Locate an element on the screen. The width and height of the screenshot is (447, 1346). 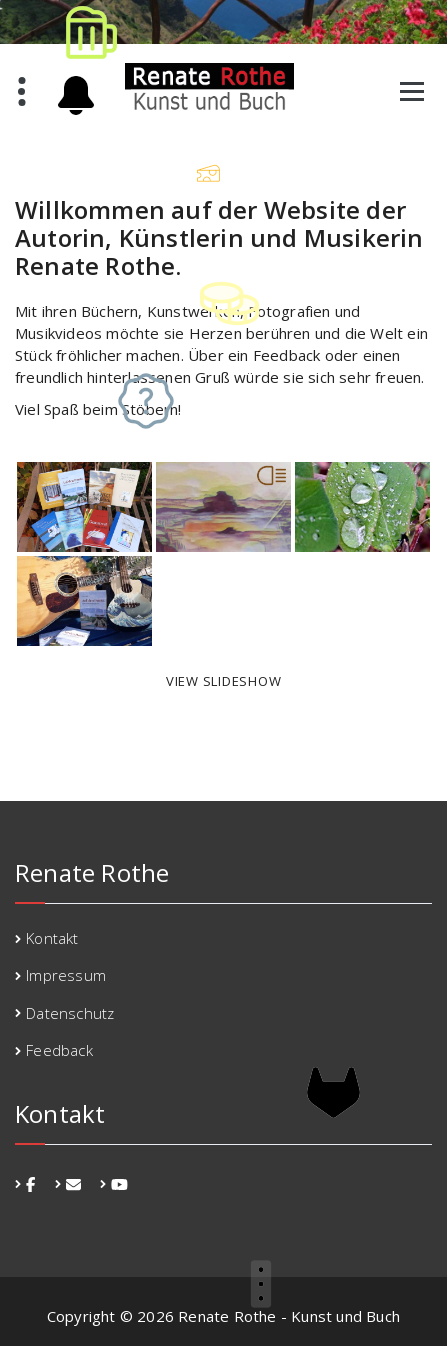
indicates unverified status or identity is located at coordinates (146, 401).